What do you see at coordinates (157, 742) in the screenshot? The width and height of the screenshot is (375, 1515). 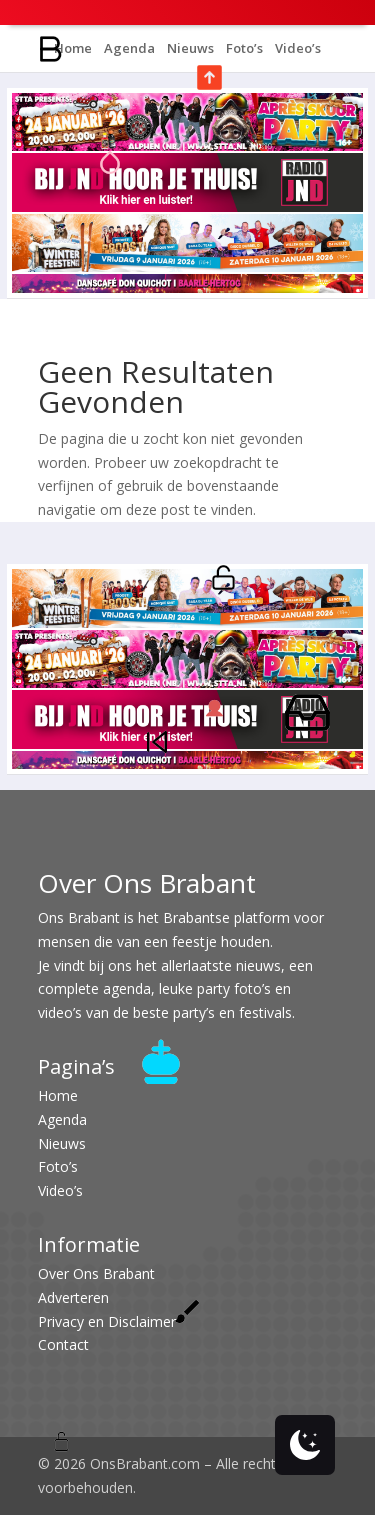 I see `skip to previous track` at bounding box center [157, 742].